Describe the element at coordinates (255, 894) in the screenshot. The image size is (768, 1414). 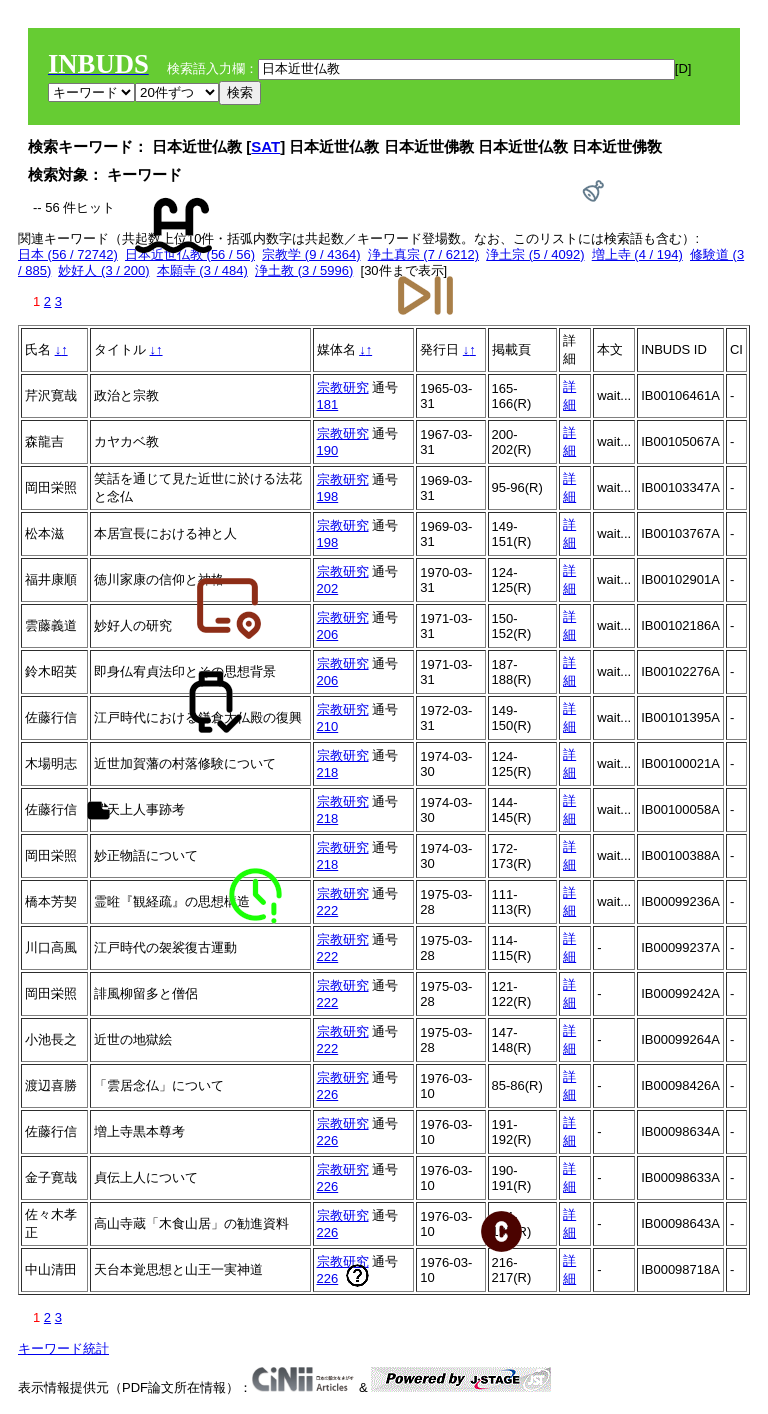
I see `time-sensitive alert or warning` at that location.